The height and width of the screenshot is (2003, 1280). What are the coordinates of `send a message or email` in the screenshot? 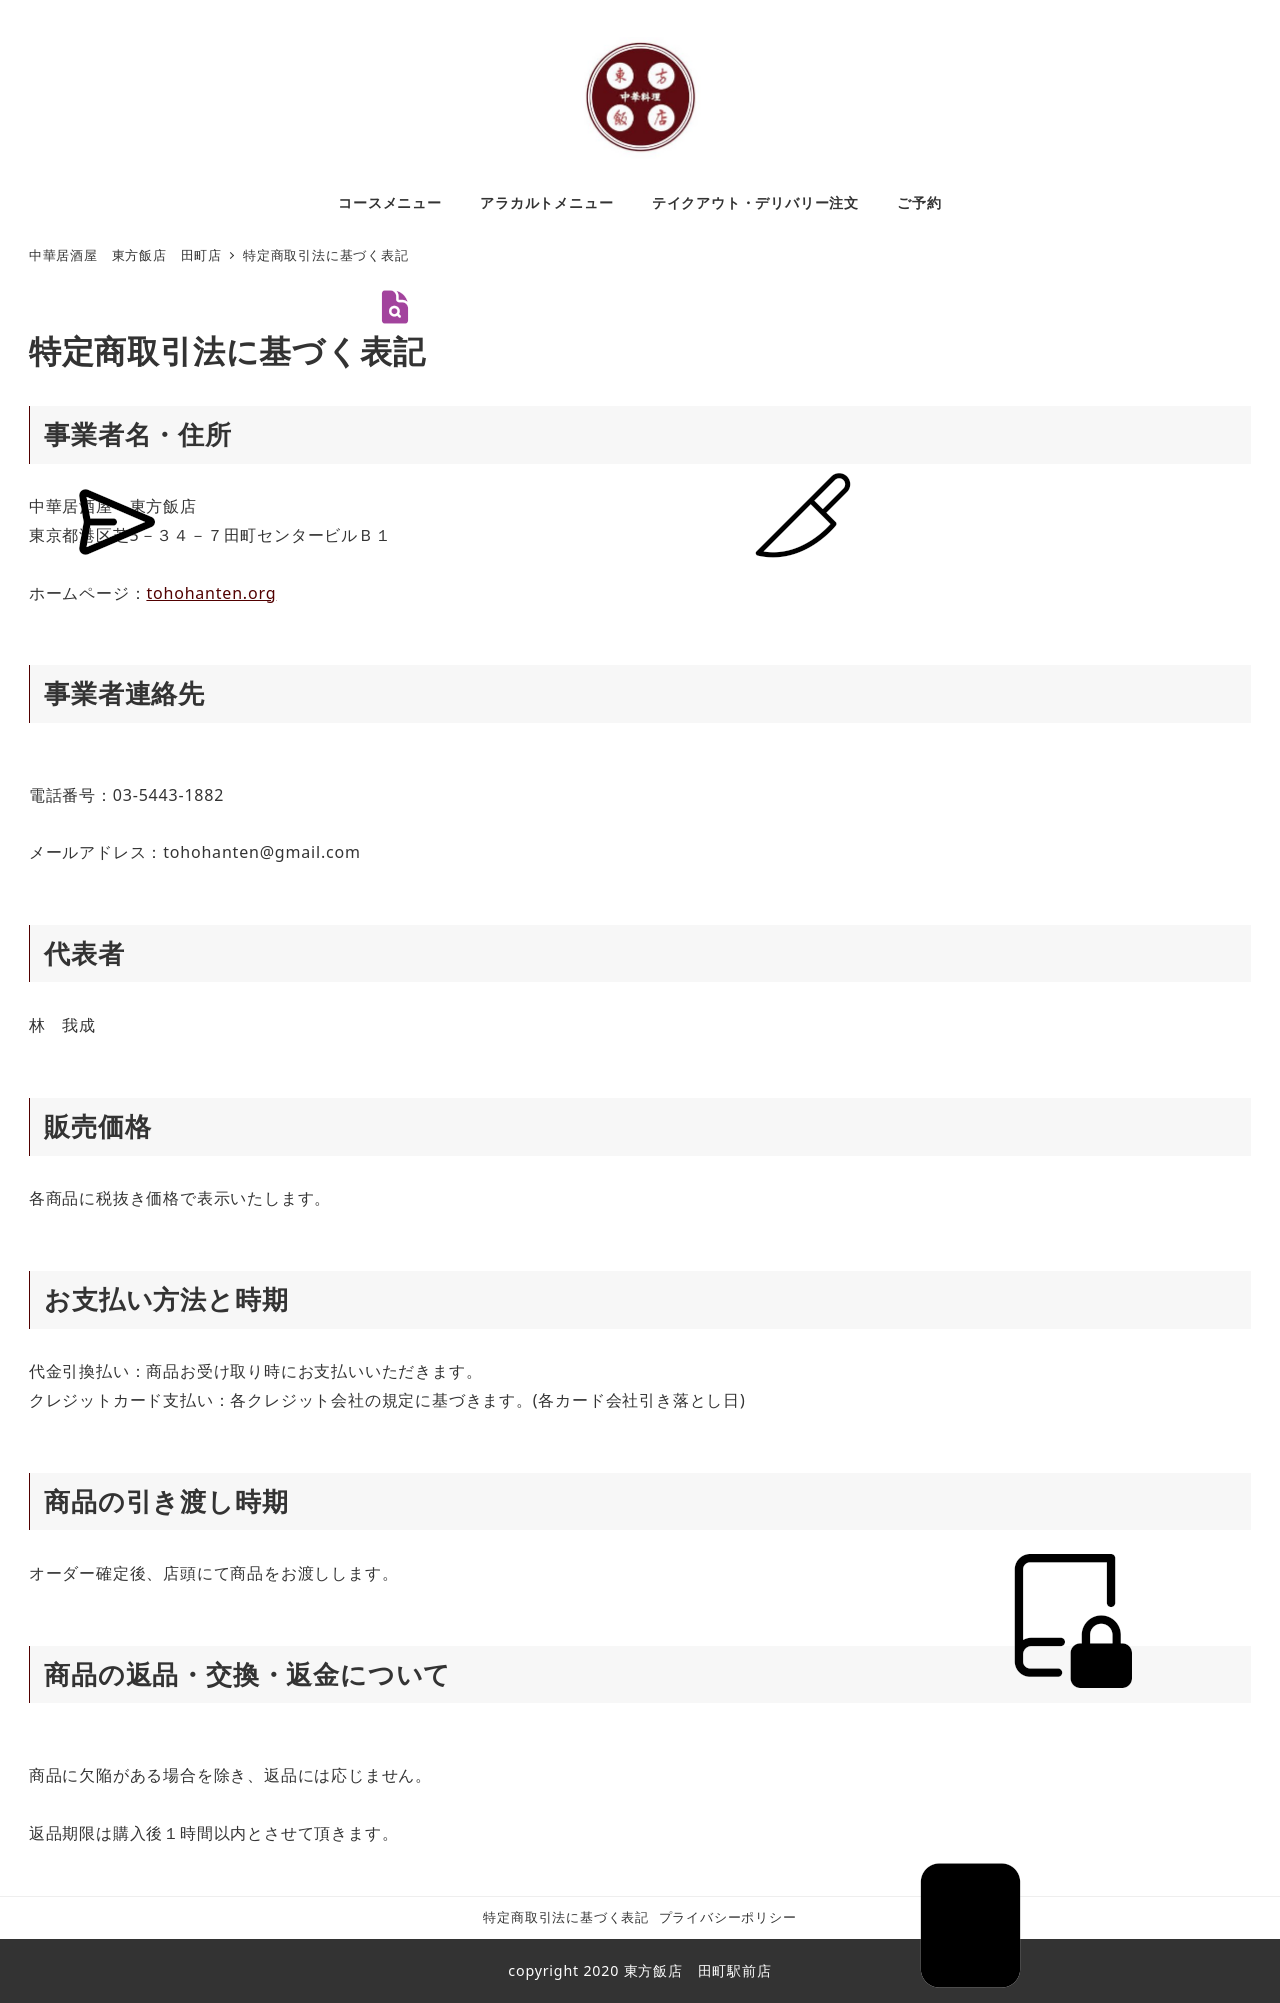 It's located at (117, 522).